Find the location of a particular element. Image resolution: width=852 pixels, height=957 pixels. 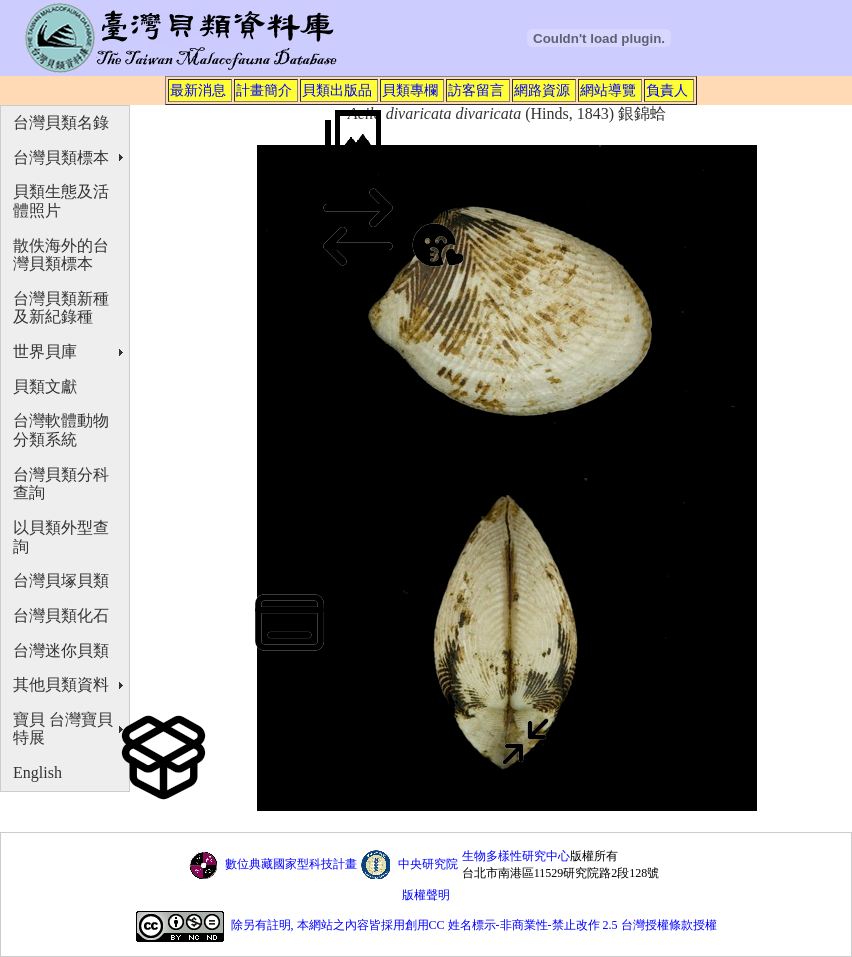

minimize or collapse the current window is located at coordinates (525, 741).